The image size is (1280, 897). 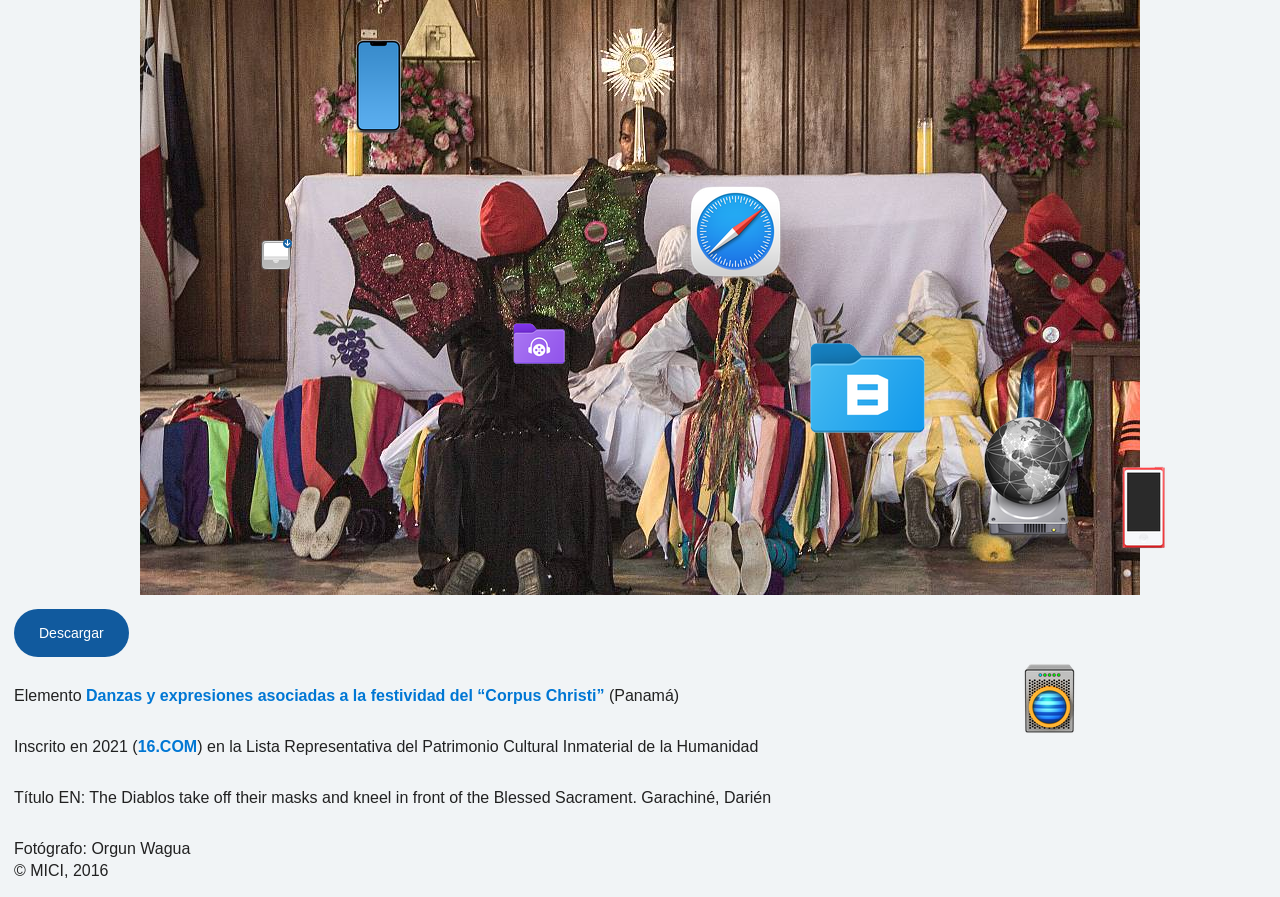 I want to click on access RAID 0 storage configuration, so click(x=1049, y=698).